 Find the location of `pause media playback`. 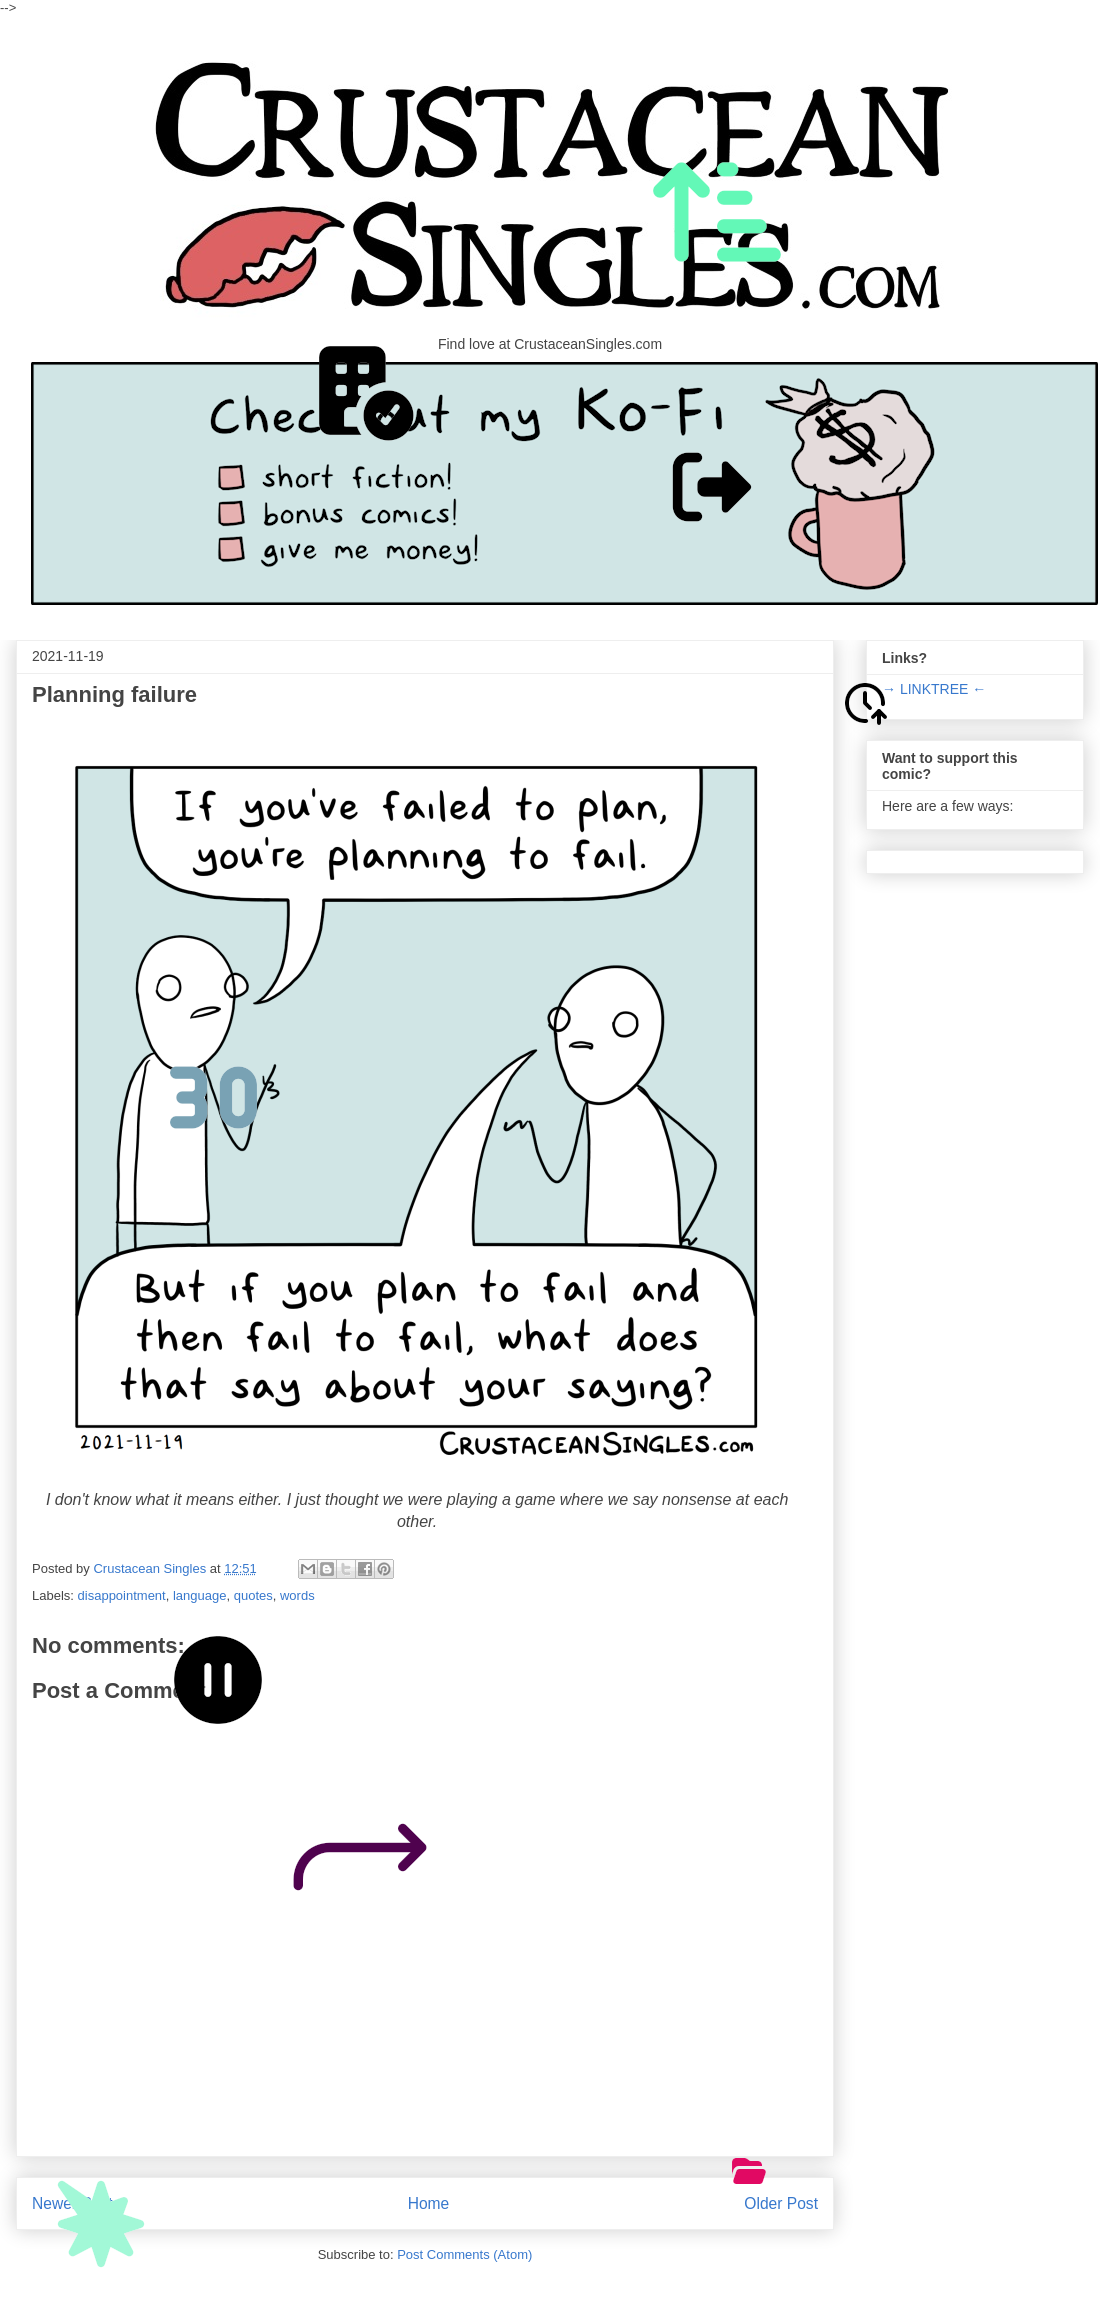

pause media playback is located at coordinates (218, 1680).